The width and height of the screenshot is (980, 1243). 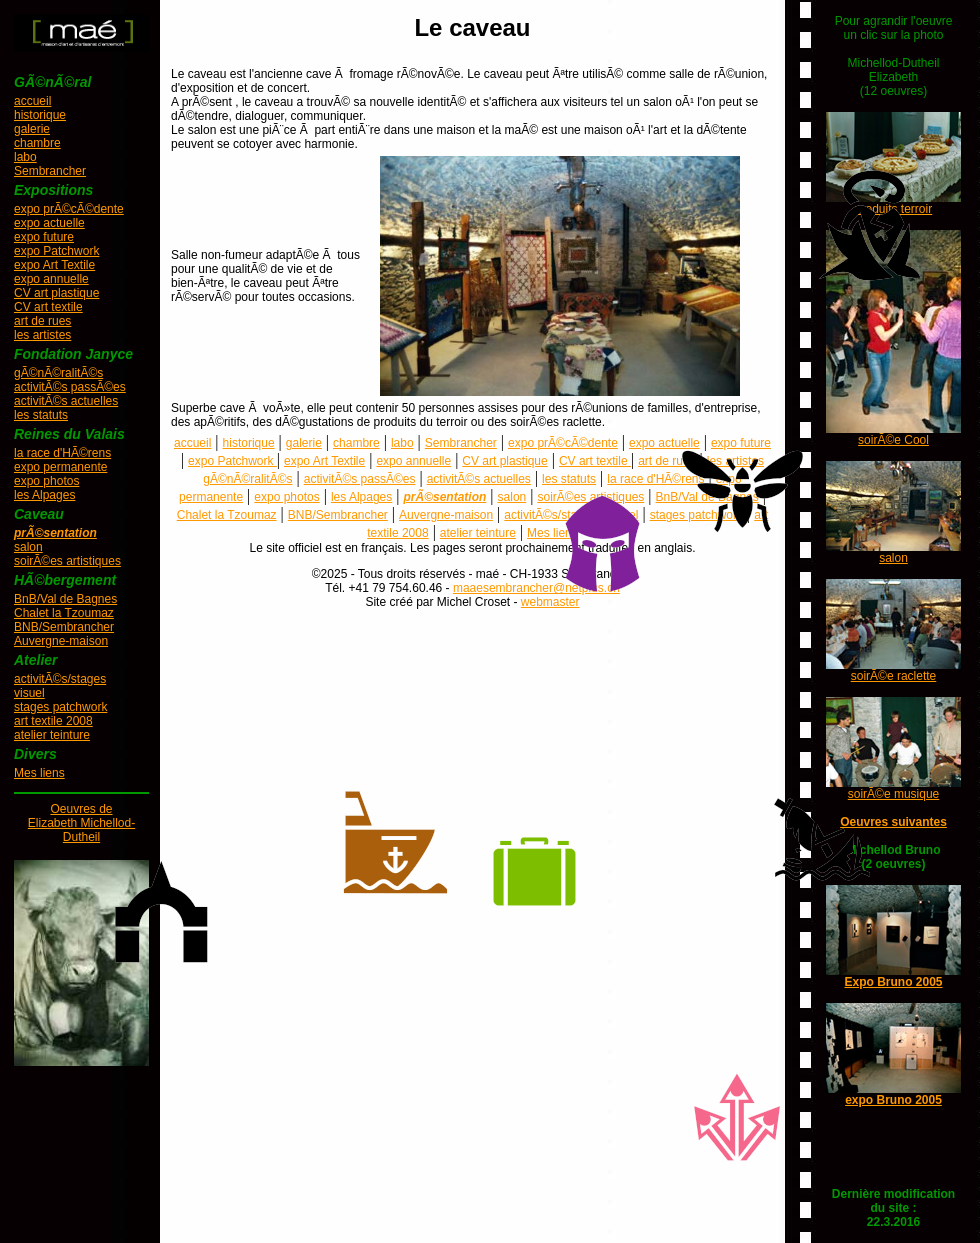 What do you see at coordinates (736, 1117) in the screenshot?
I see `indicates branching paths or multiple outcomes` at bounding box center [736, 1117].